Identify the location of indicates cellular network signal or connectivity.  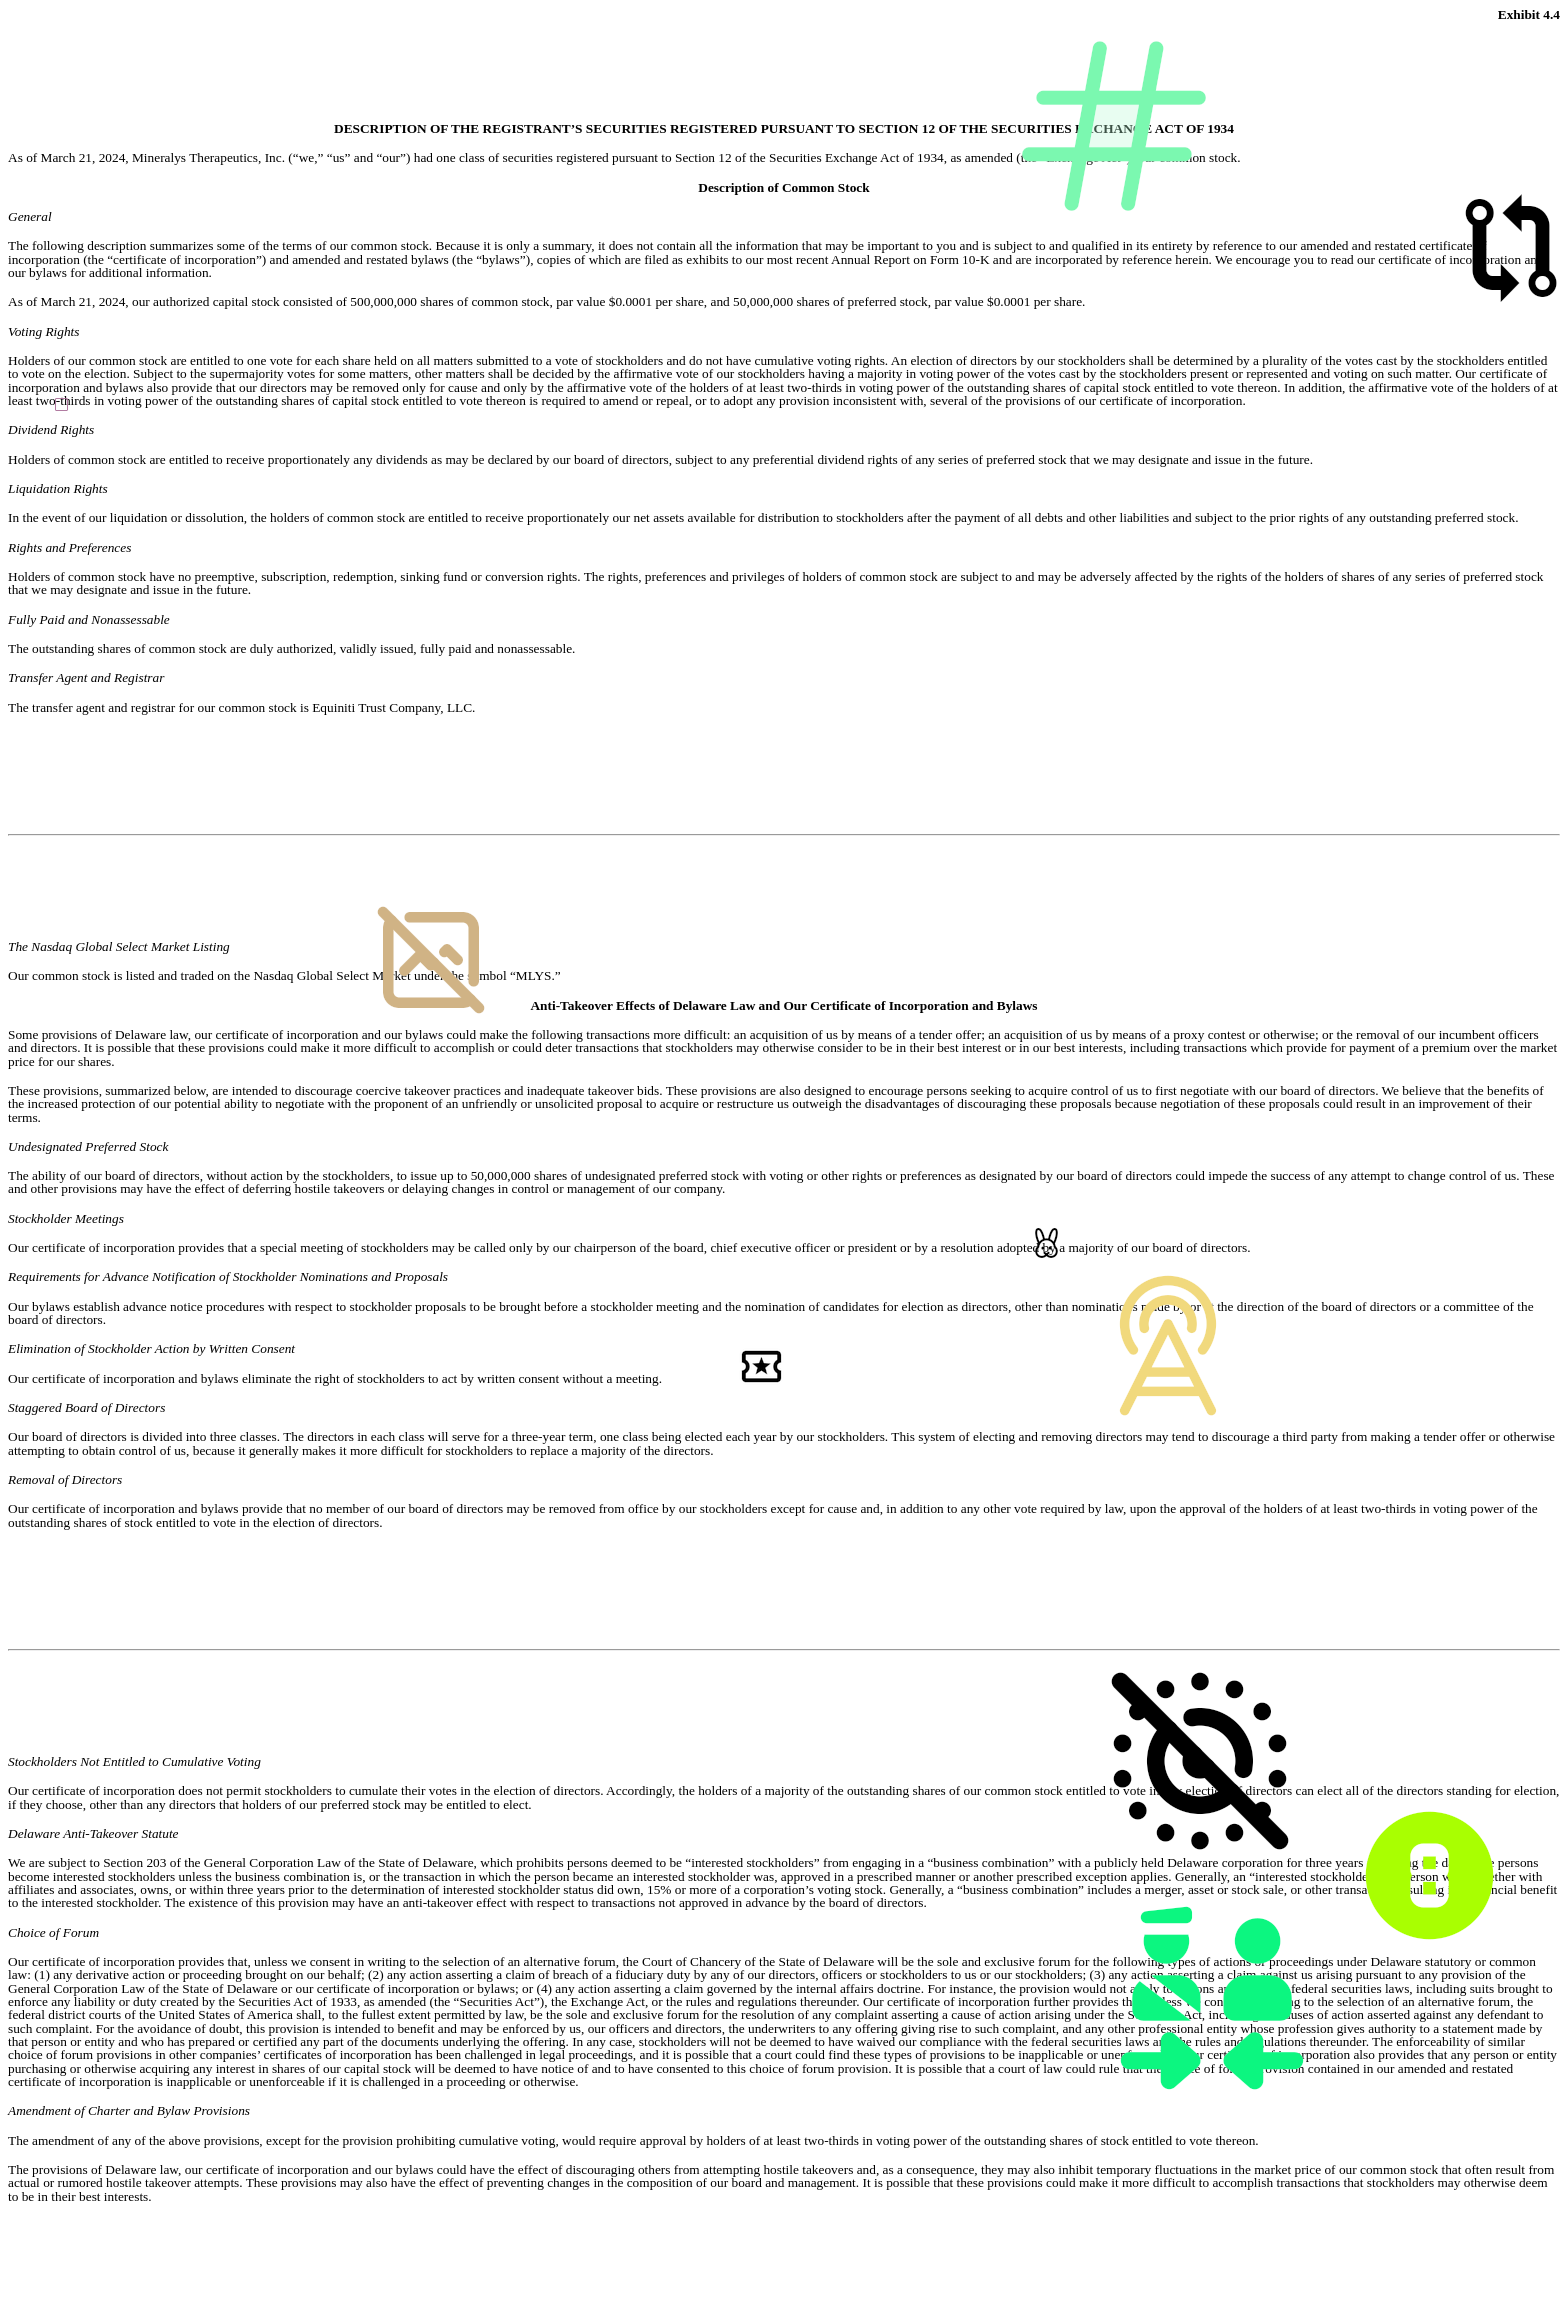
(1168, 1348).